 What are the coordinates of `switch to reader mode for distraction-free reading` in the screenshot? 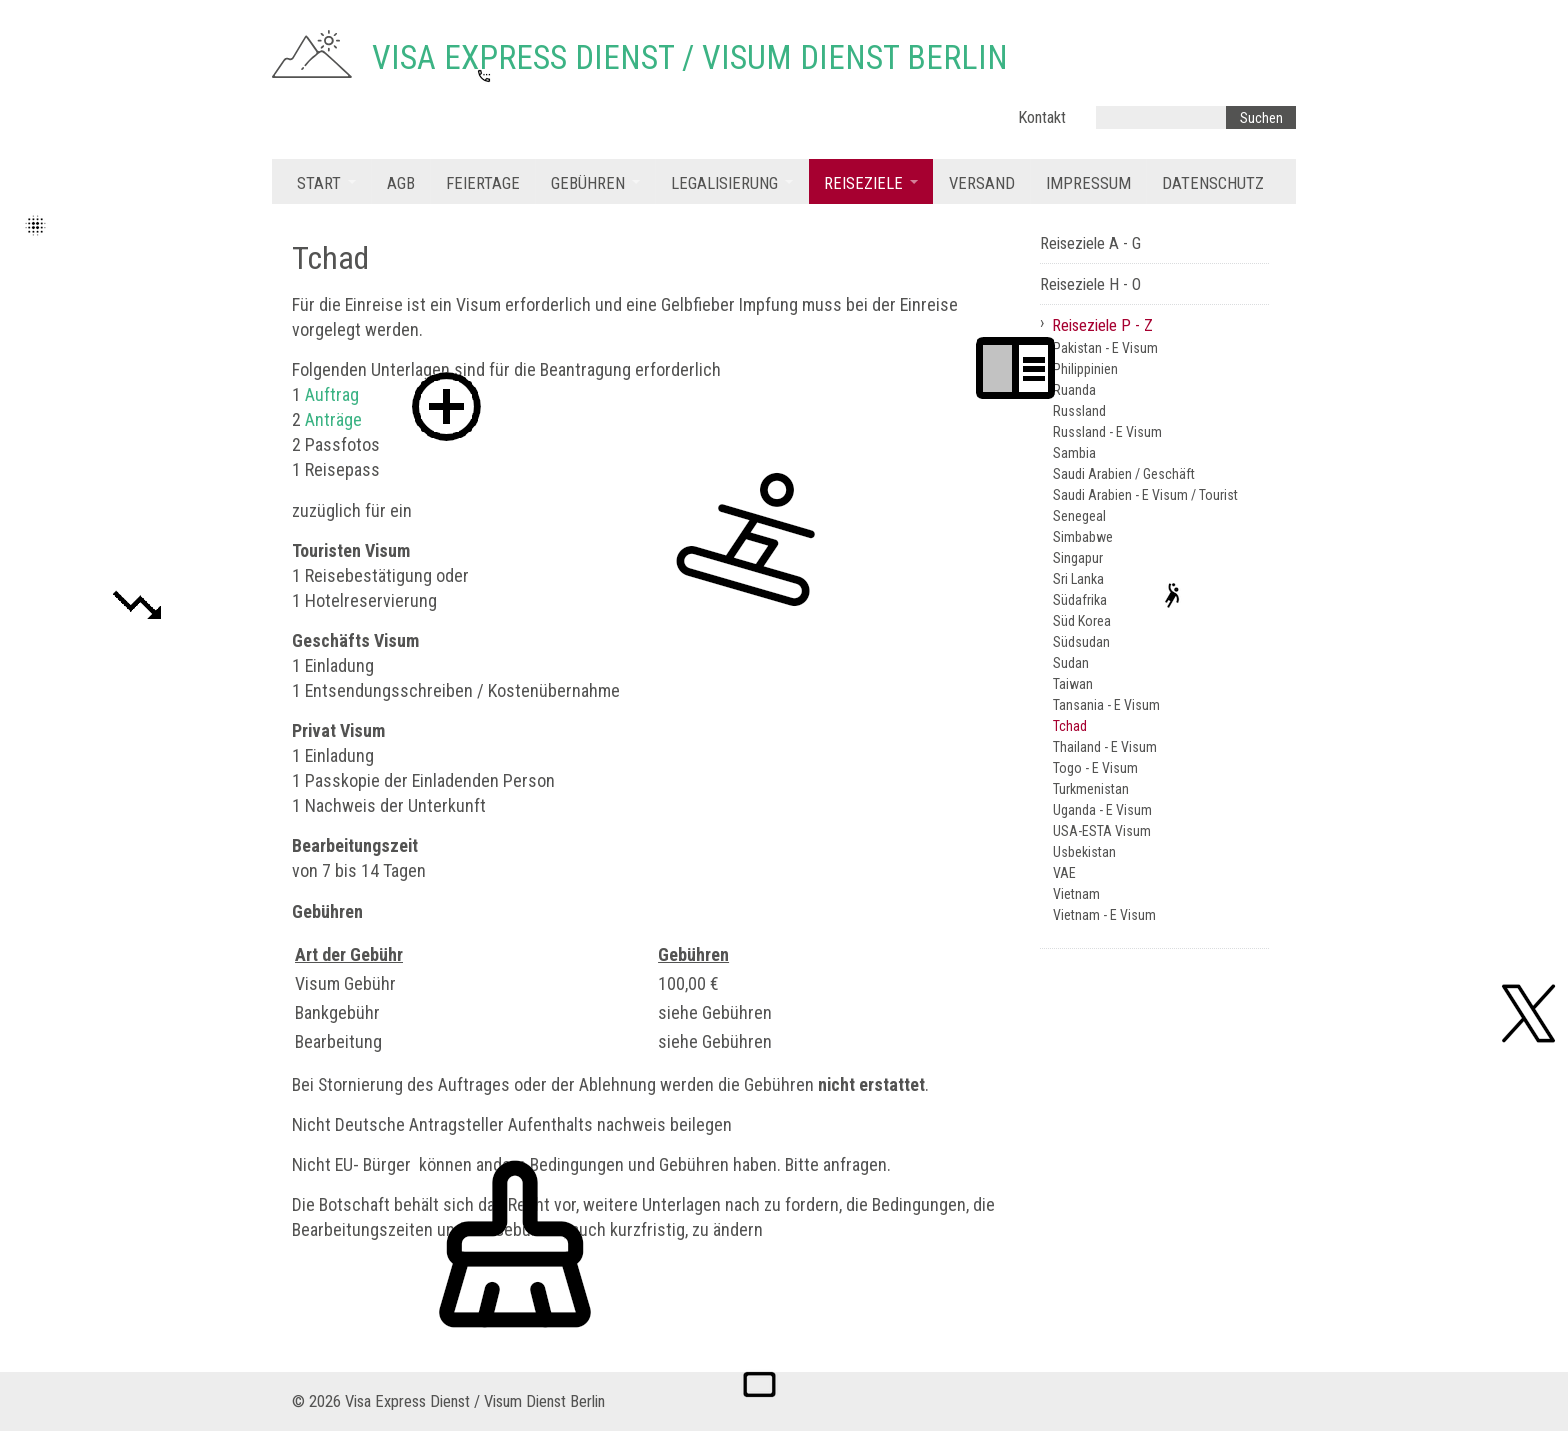 It's located at (1015, 366).